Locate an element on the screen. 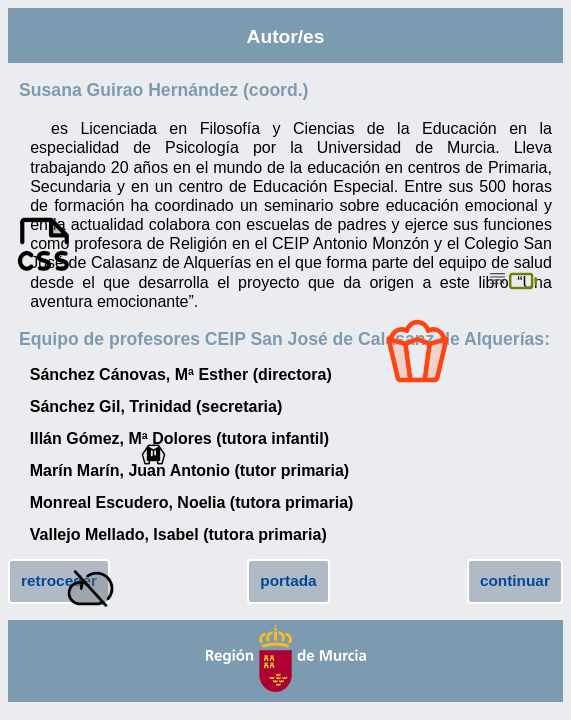  browse clothing or apparel items is located at coordinates (153, 454).